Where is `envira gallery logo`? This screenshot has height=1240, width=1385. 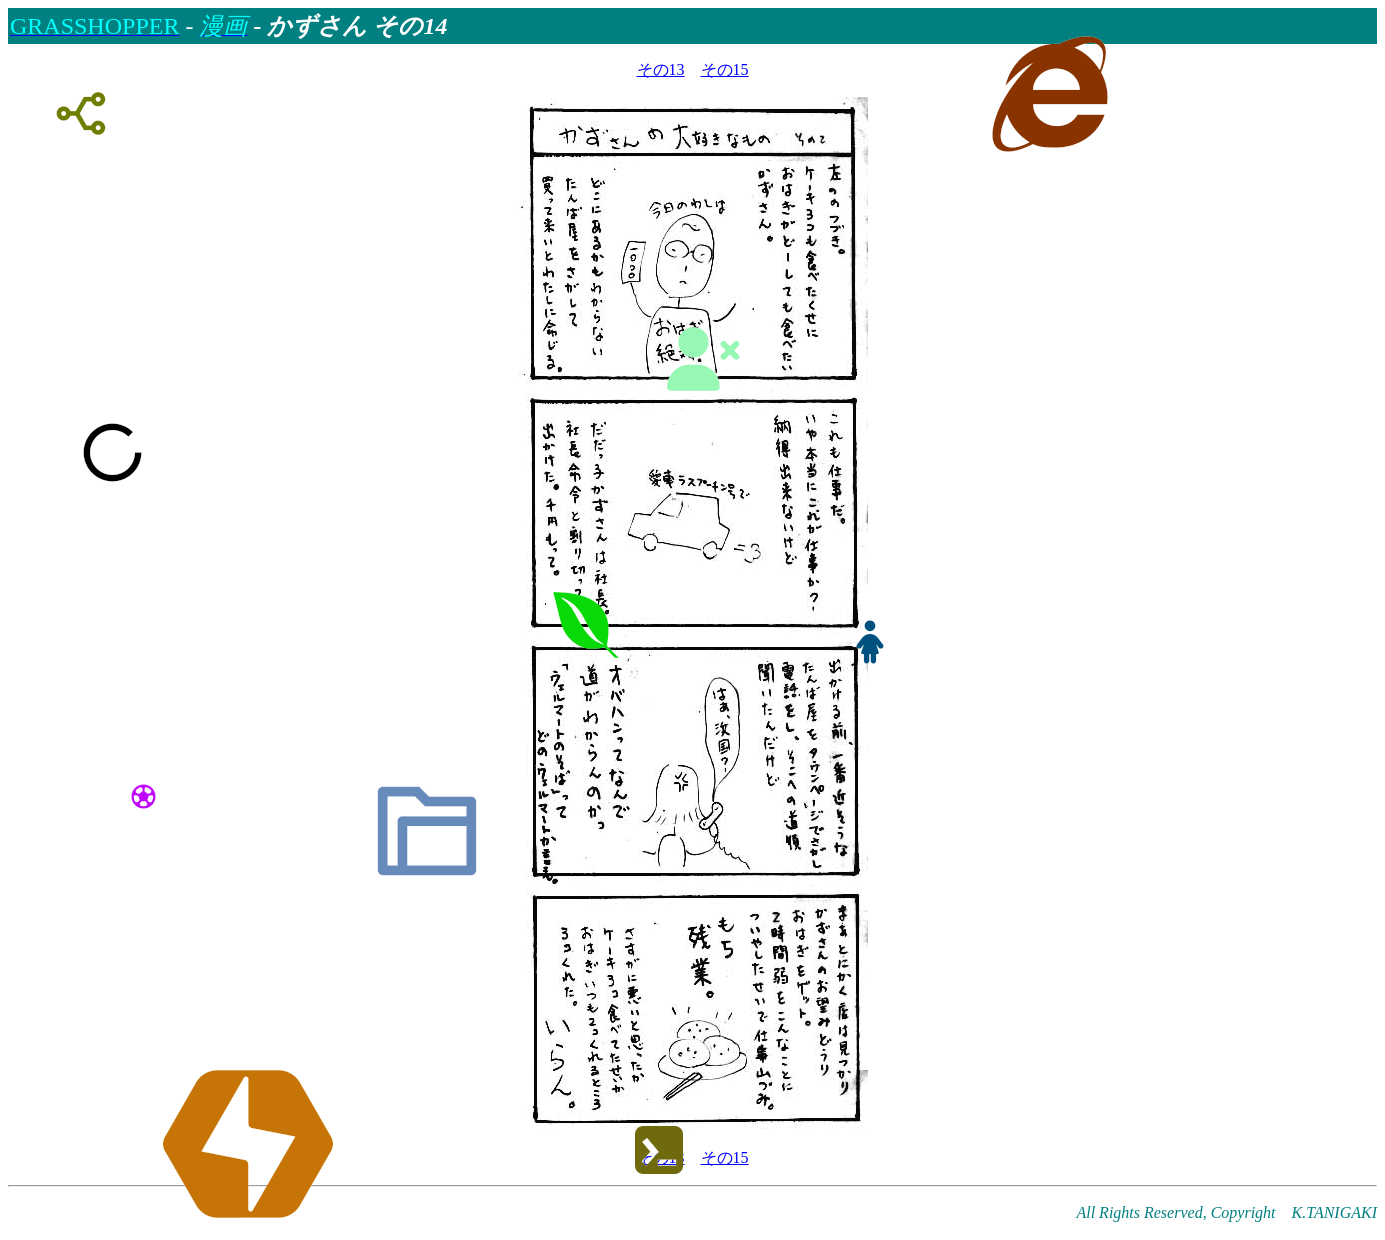 envira gallery logo is located at coordinates (586, 625).